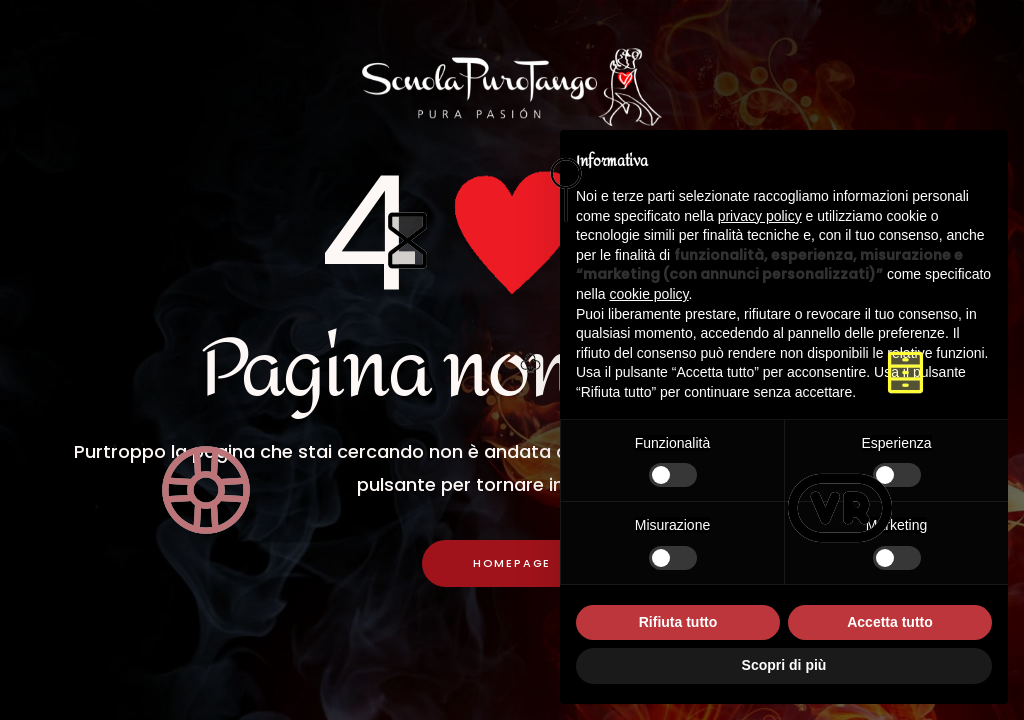 This screenshot has width=1024, height=720. Describe the element at coordinates (530, 363) in the screenshot. I see `indicates clubs suit in a card game` at that location.